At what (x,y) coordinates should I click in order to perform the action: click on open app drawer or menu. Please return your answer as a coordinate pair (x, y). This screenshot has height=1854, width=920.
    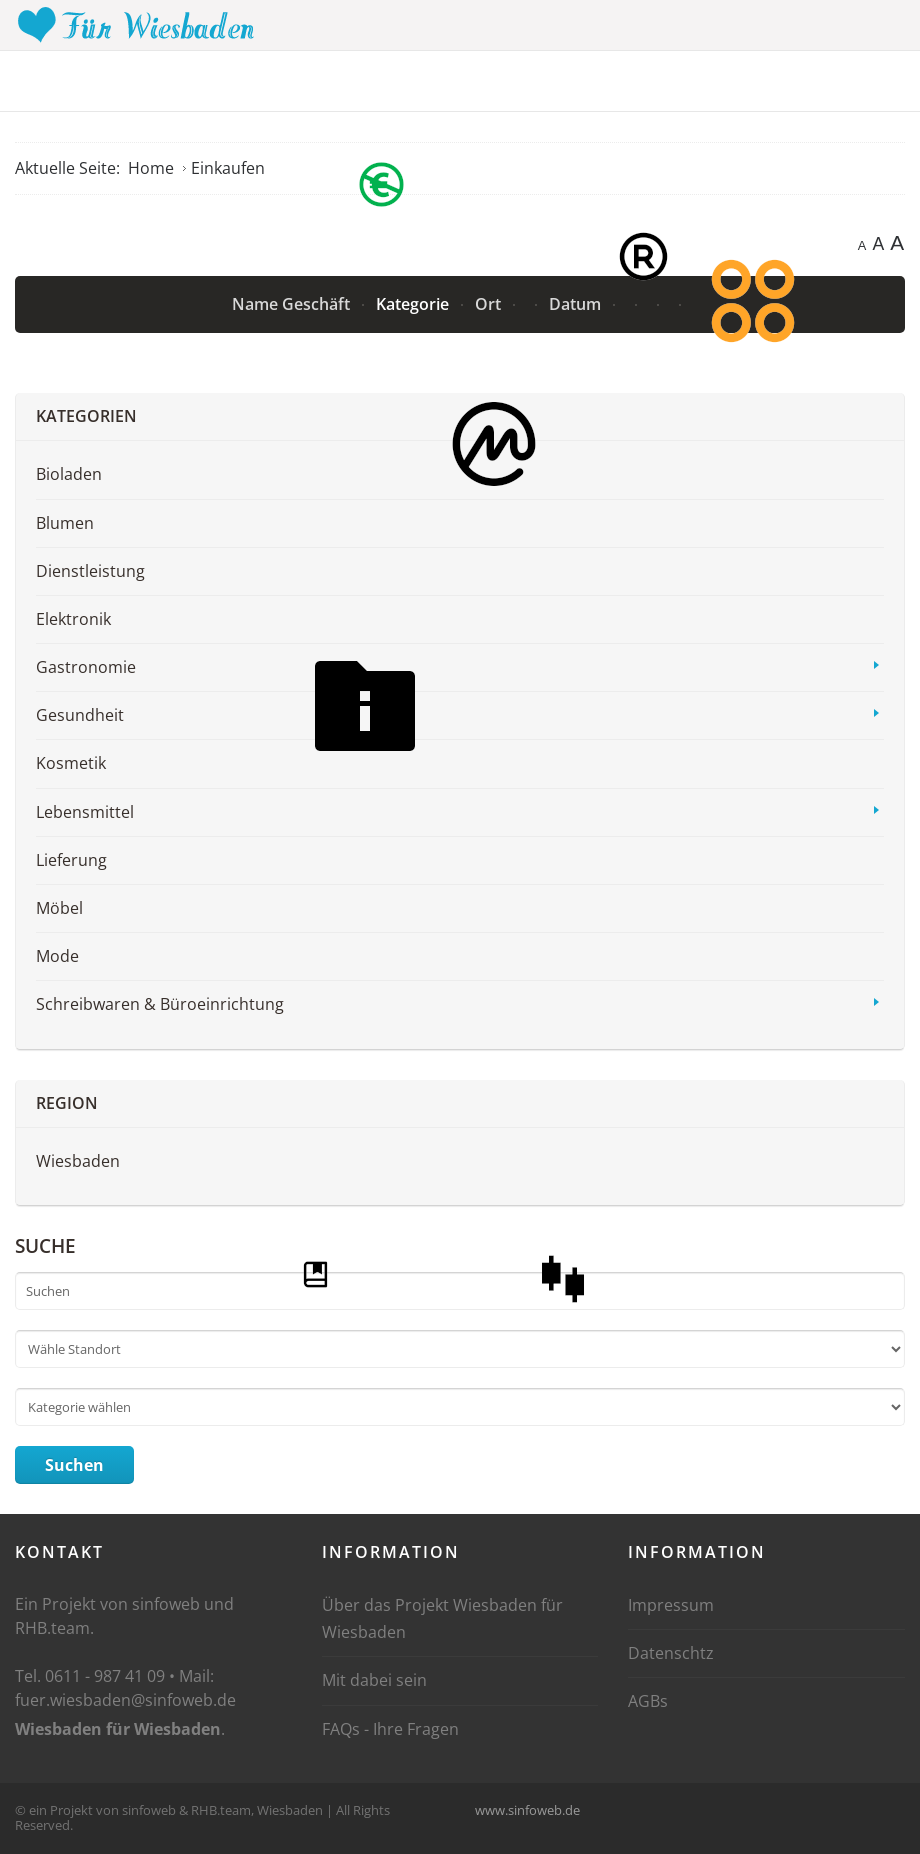
    Looking at the image, I should click on (753, 301).